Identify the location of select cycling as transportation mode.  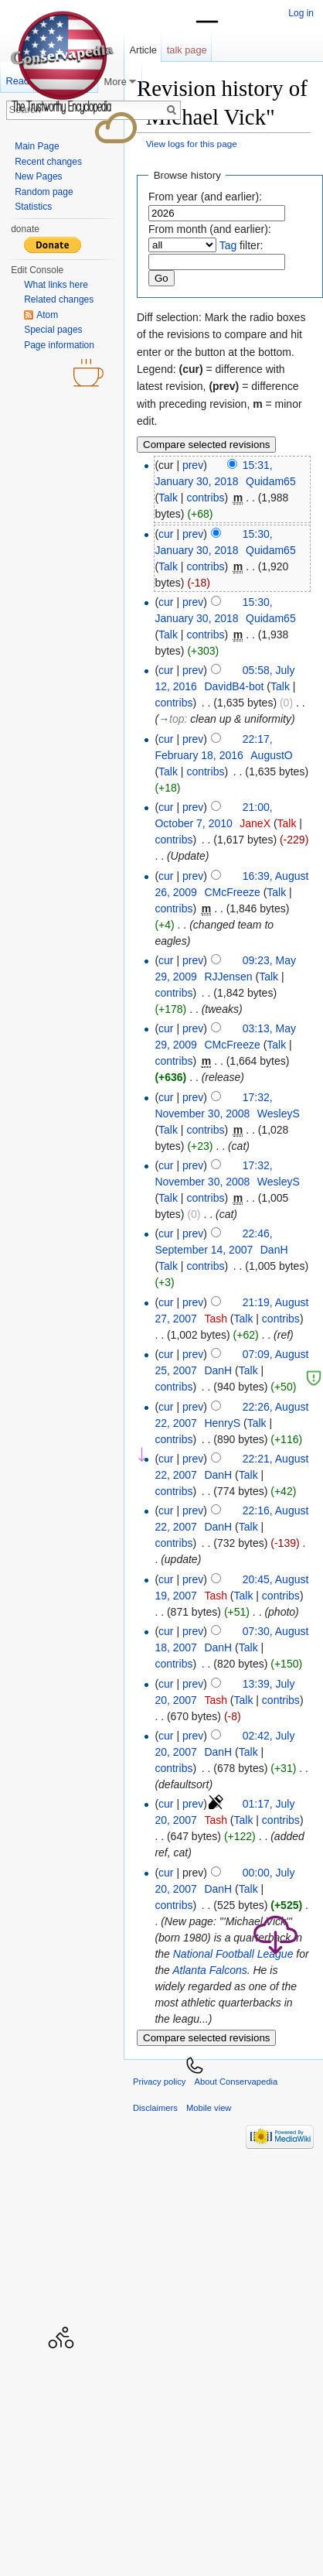
(61, 2338).